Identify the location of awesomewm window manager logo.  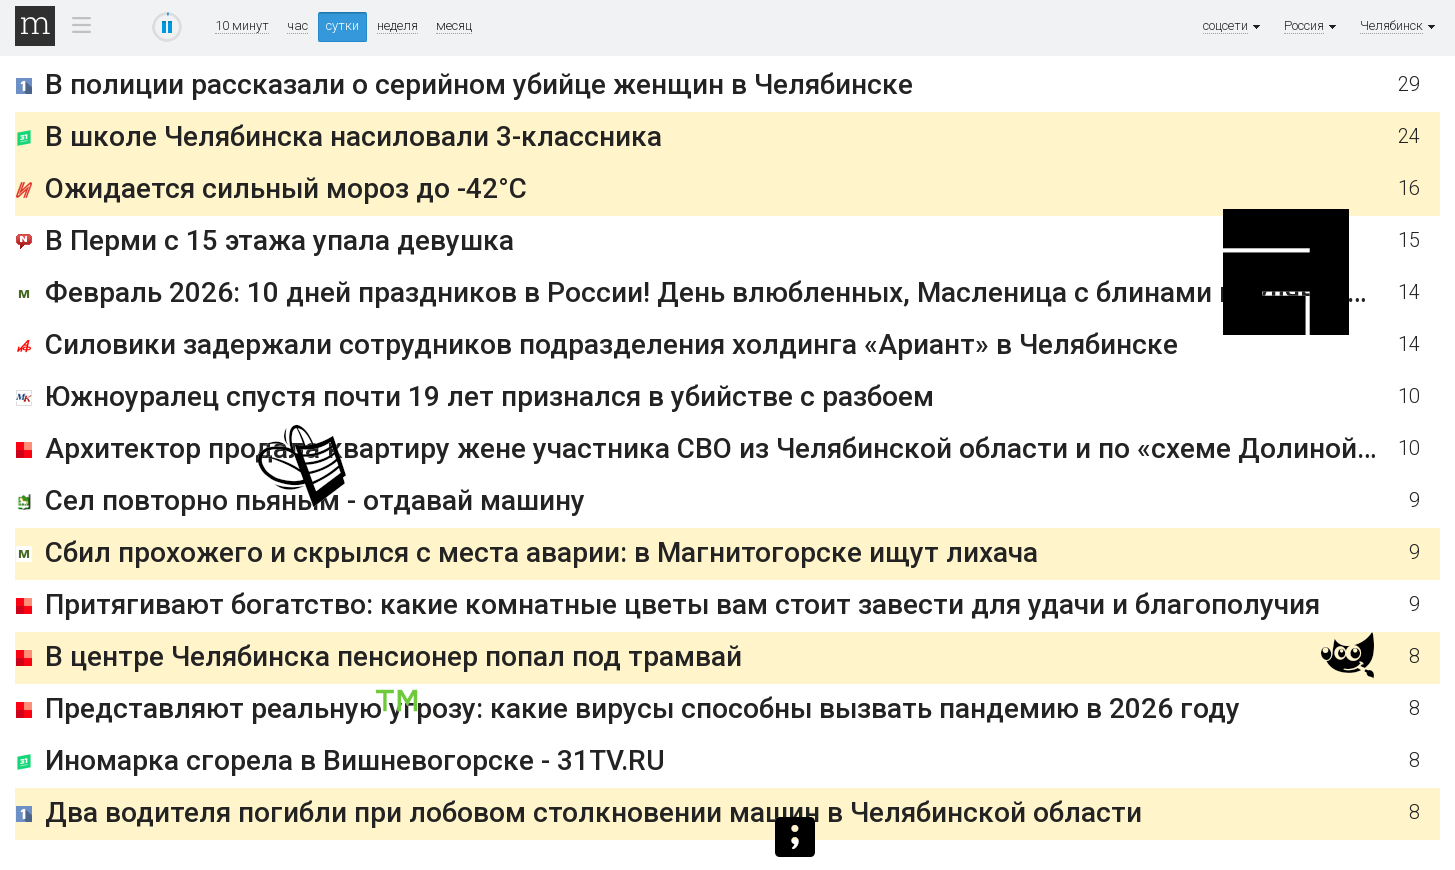
(1286, 272).